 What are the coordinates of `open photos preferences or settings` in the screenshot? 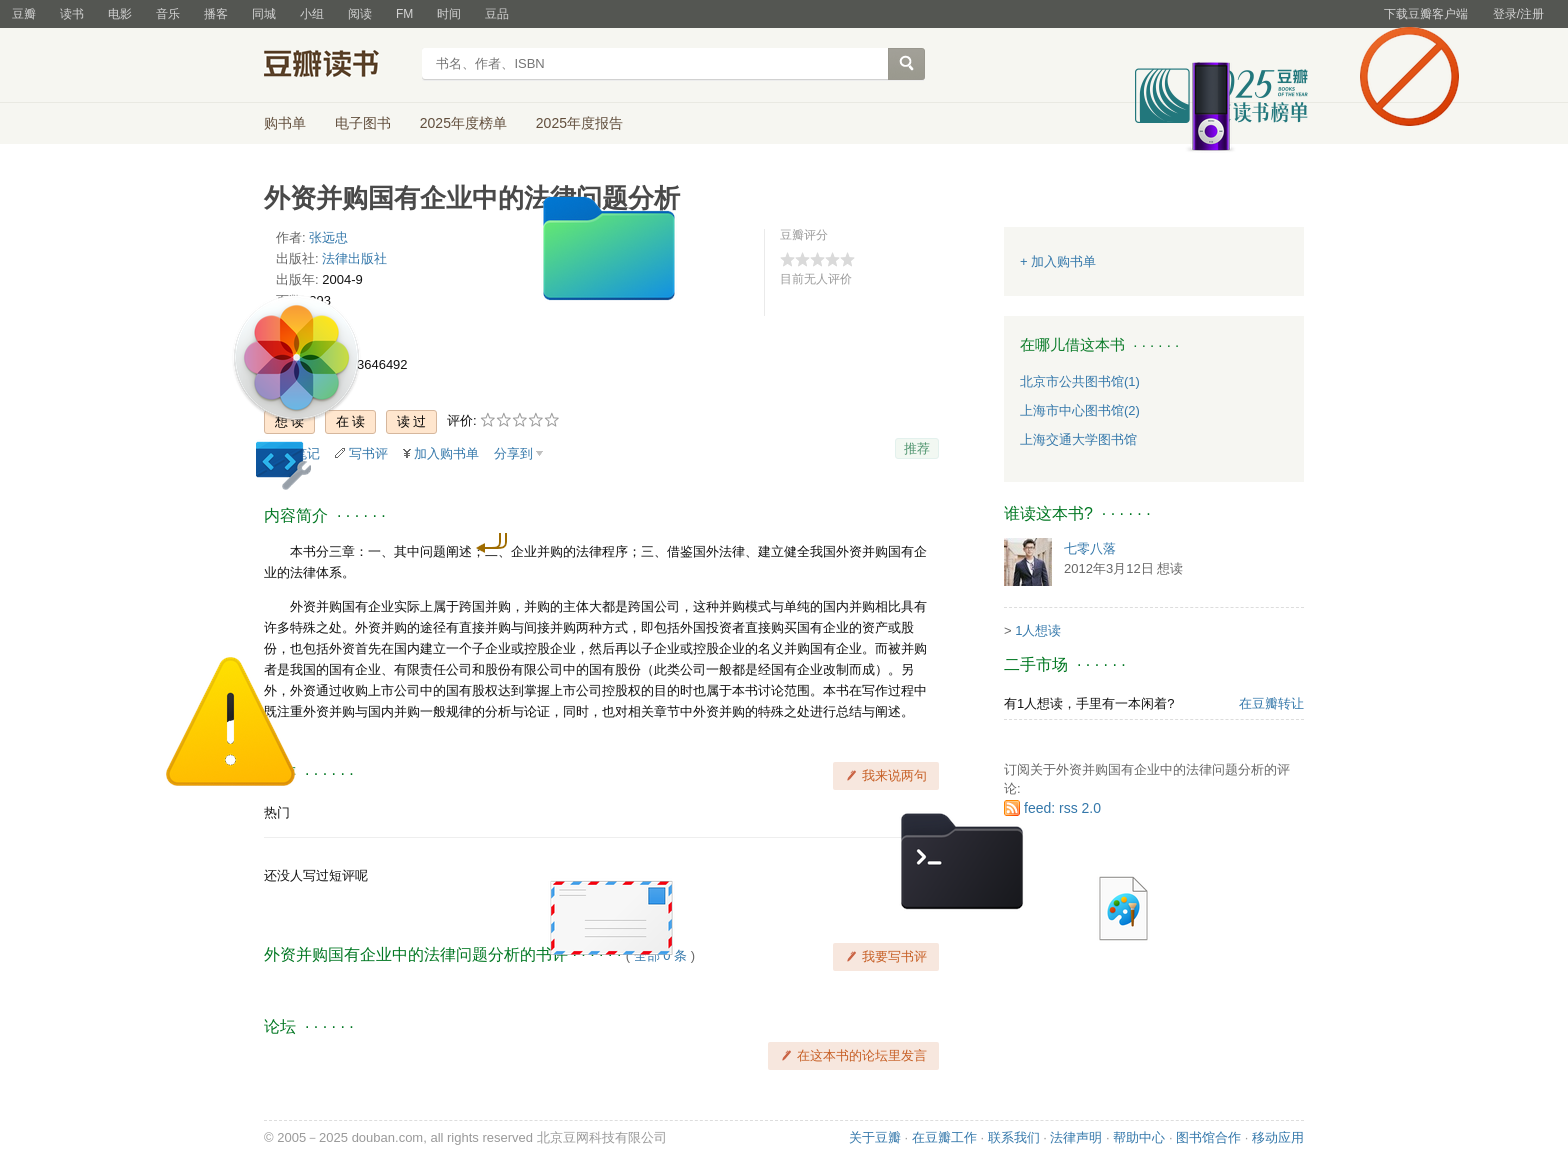 It's located at (296, 357).